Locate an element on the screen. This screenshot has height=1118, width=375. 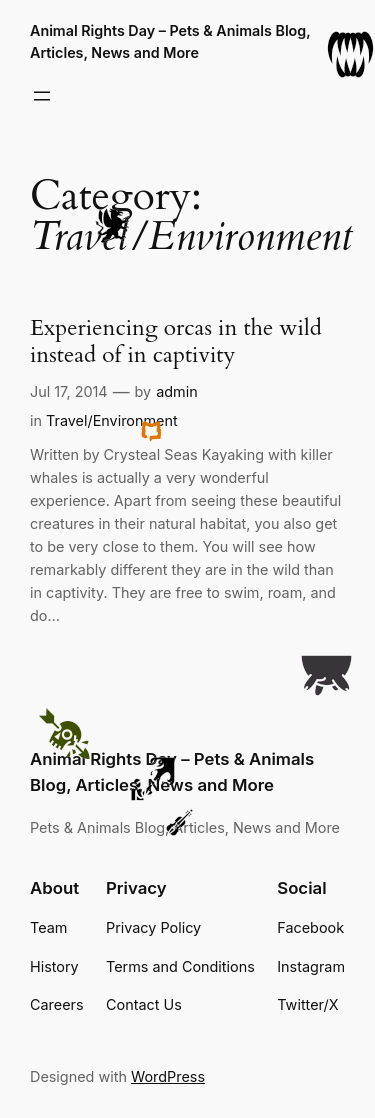
indicates dairy or milk-related content is located at coordinates (326, 680).